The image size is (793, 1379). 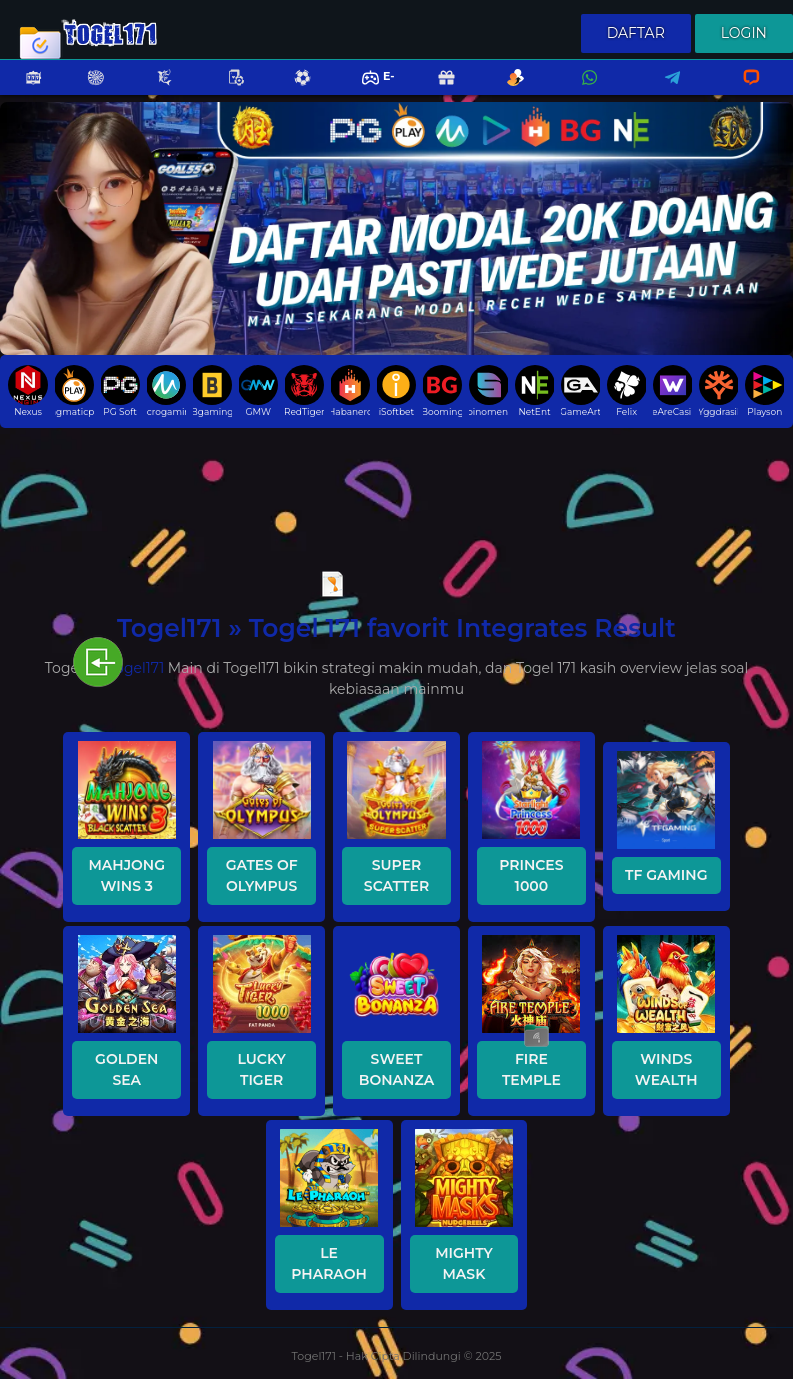 I want to click on open insync cloud sync folder, so click(x=536, y=1035).